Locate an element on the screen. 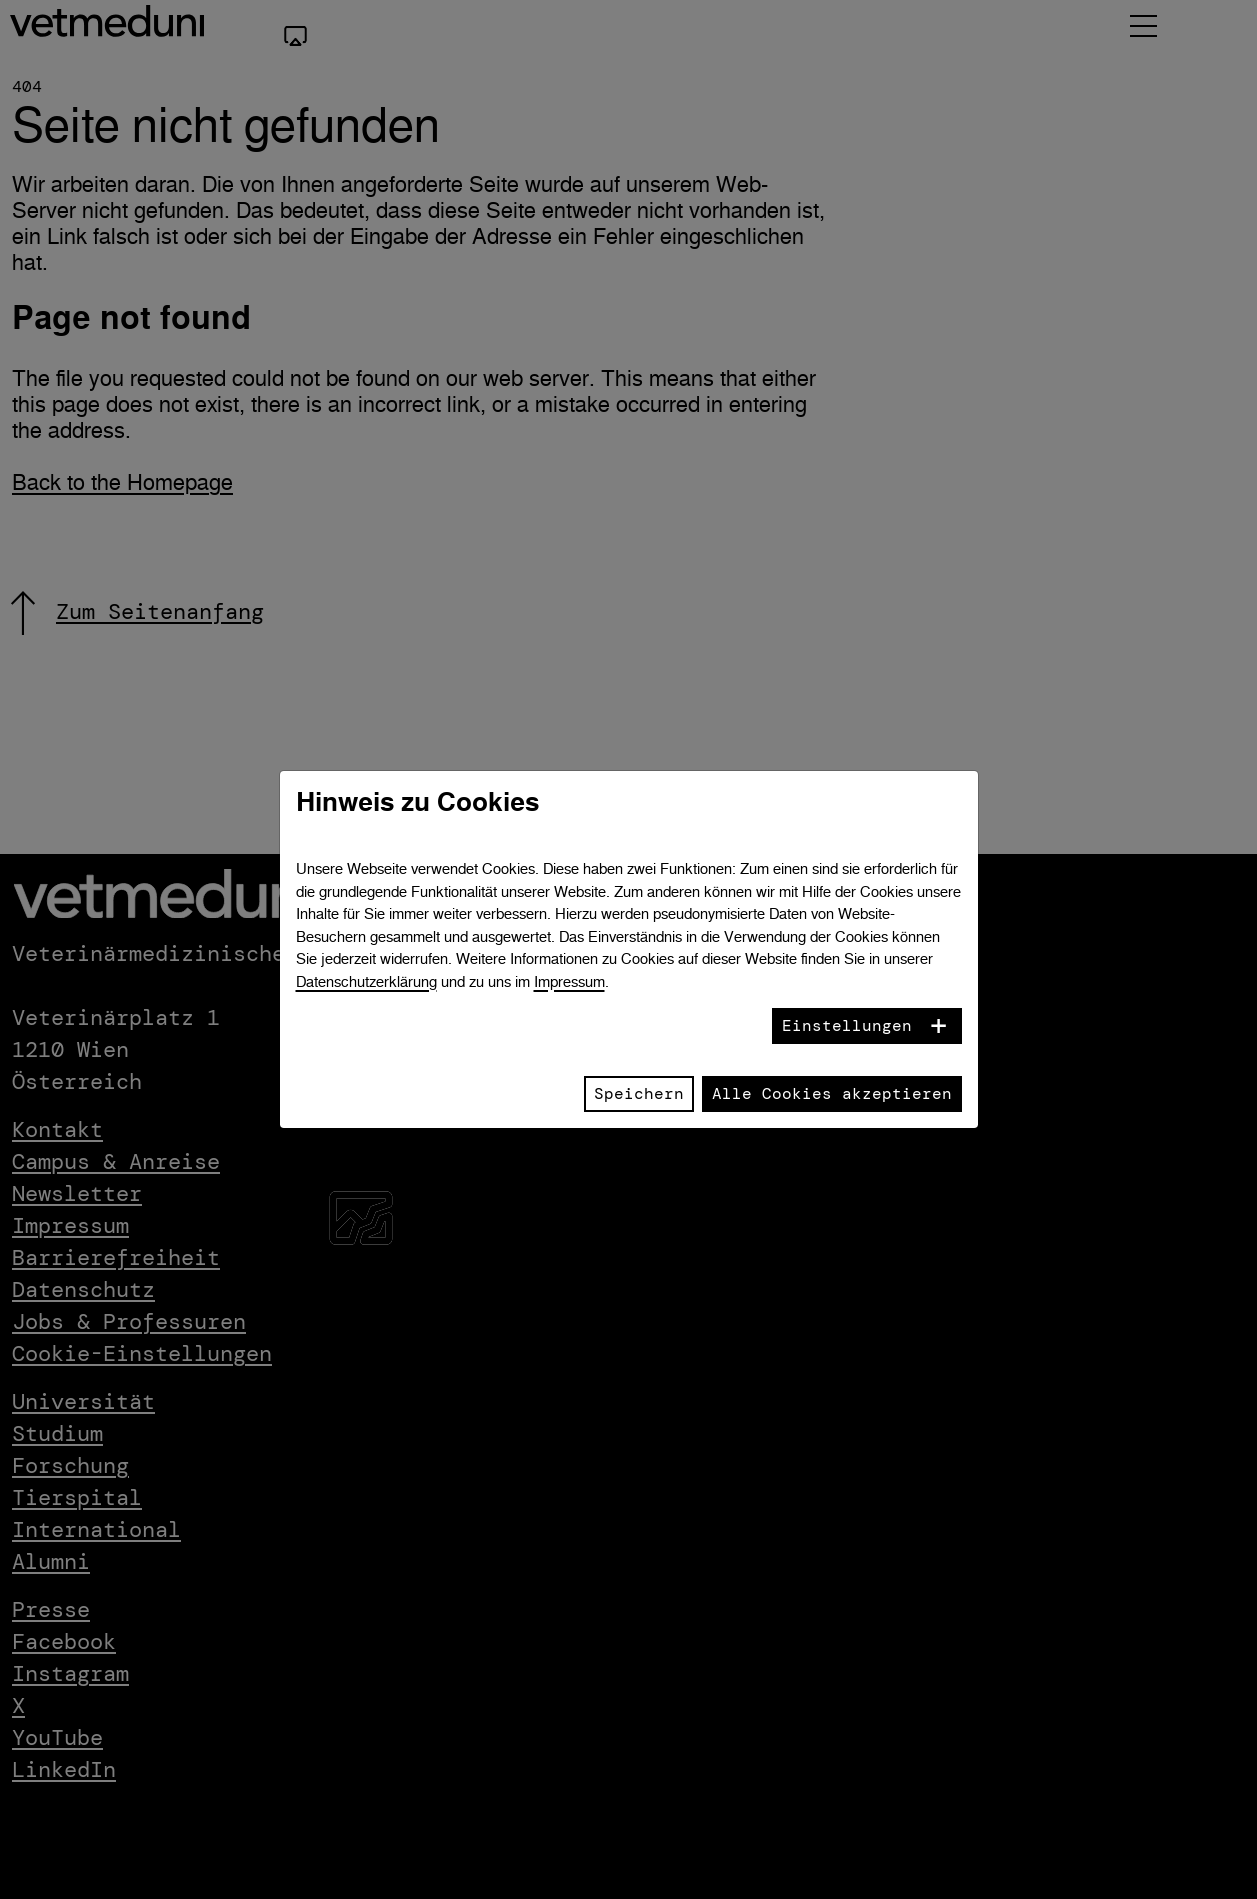 Image resolution: width=1257 pixels, height=1899 pixels. stream content to an external display is located at coordinates (295, 35).